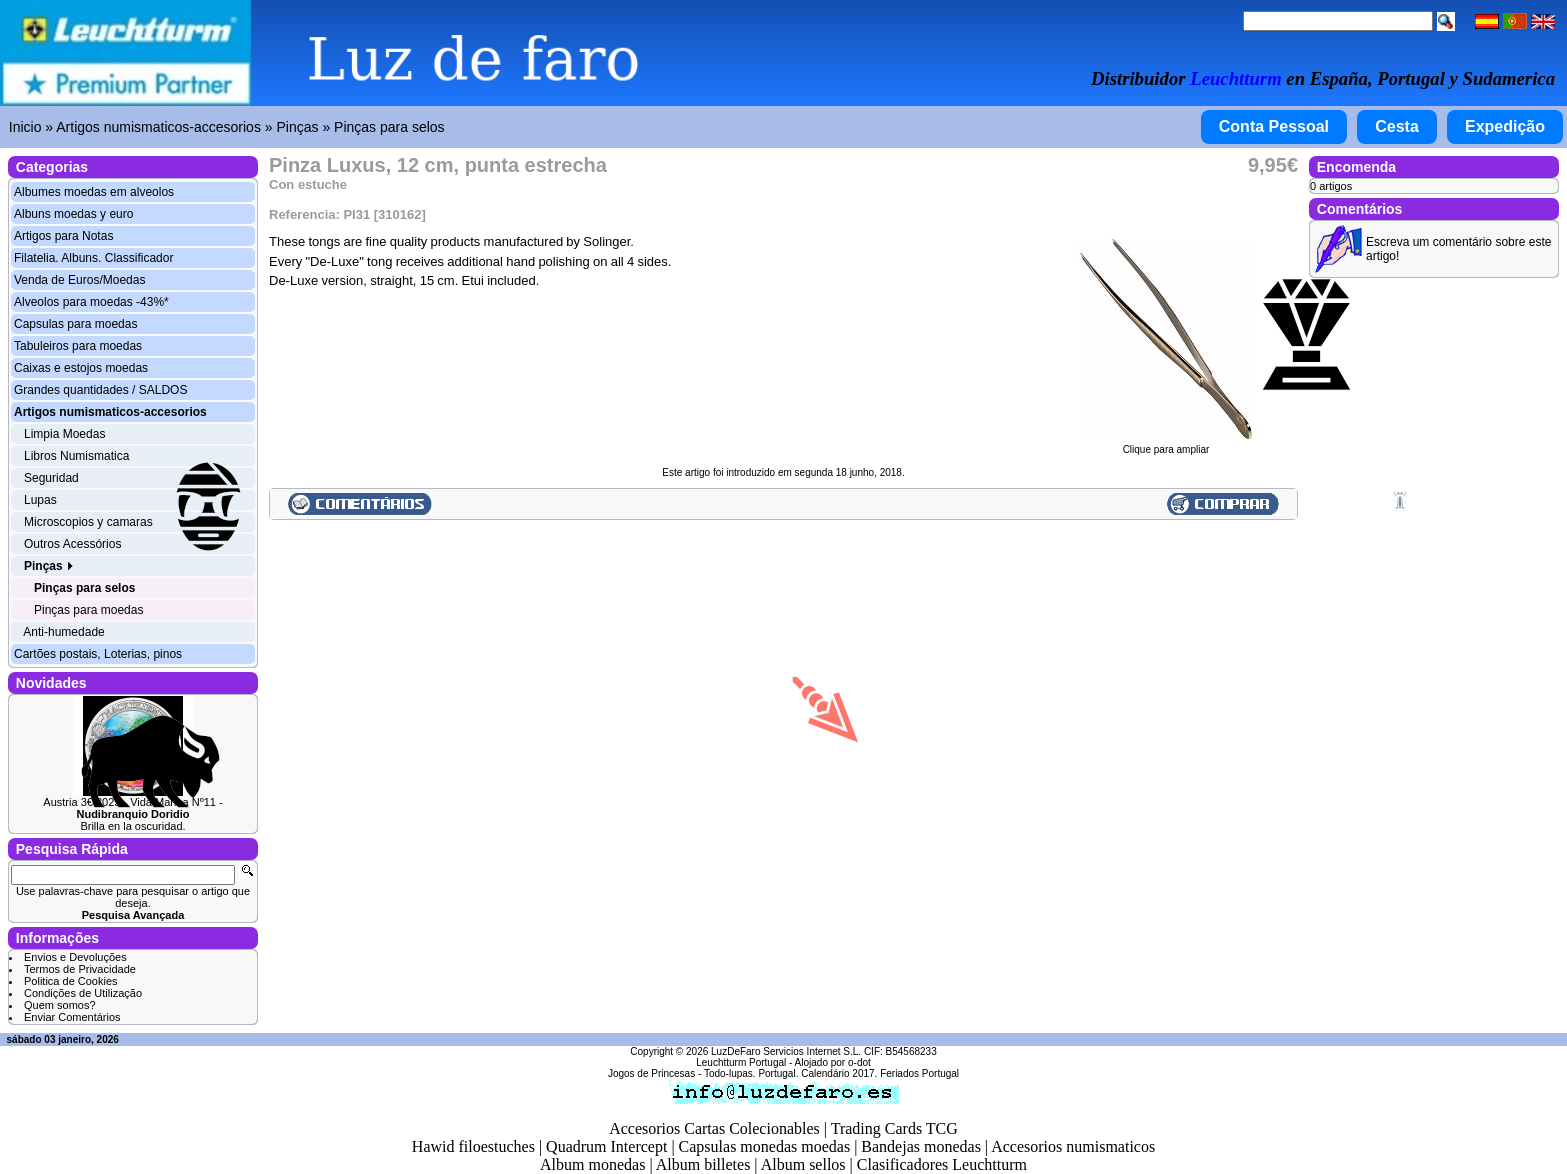 This screenshot has height=1174, width=1567. Describe the element at coordinates (208, 506) in the screenshot. I see `toggle invisibility or stealth mode` at that location.